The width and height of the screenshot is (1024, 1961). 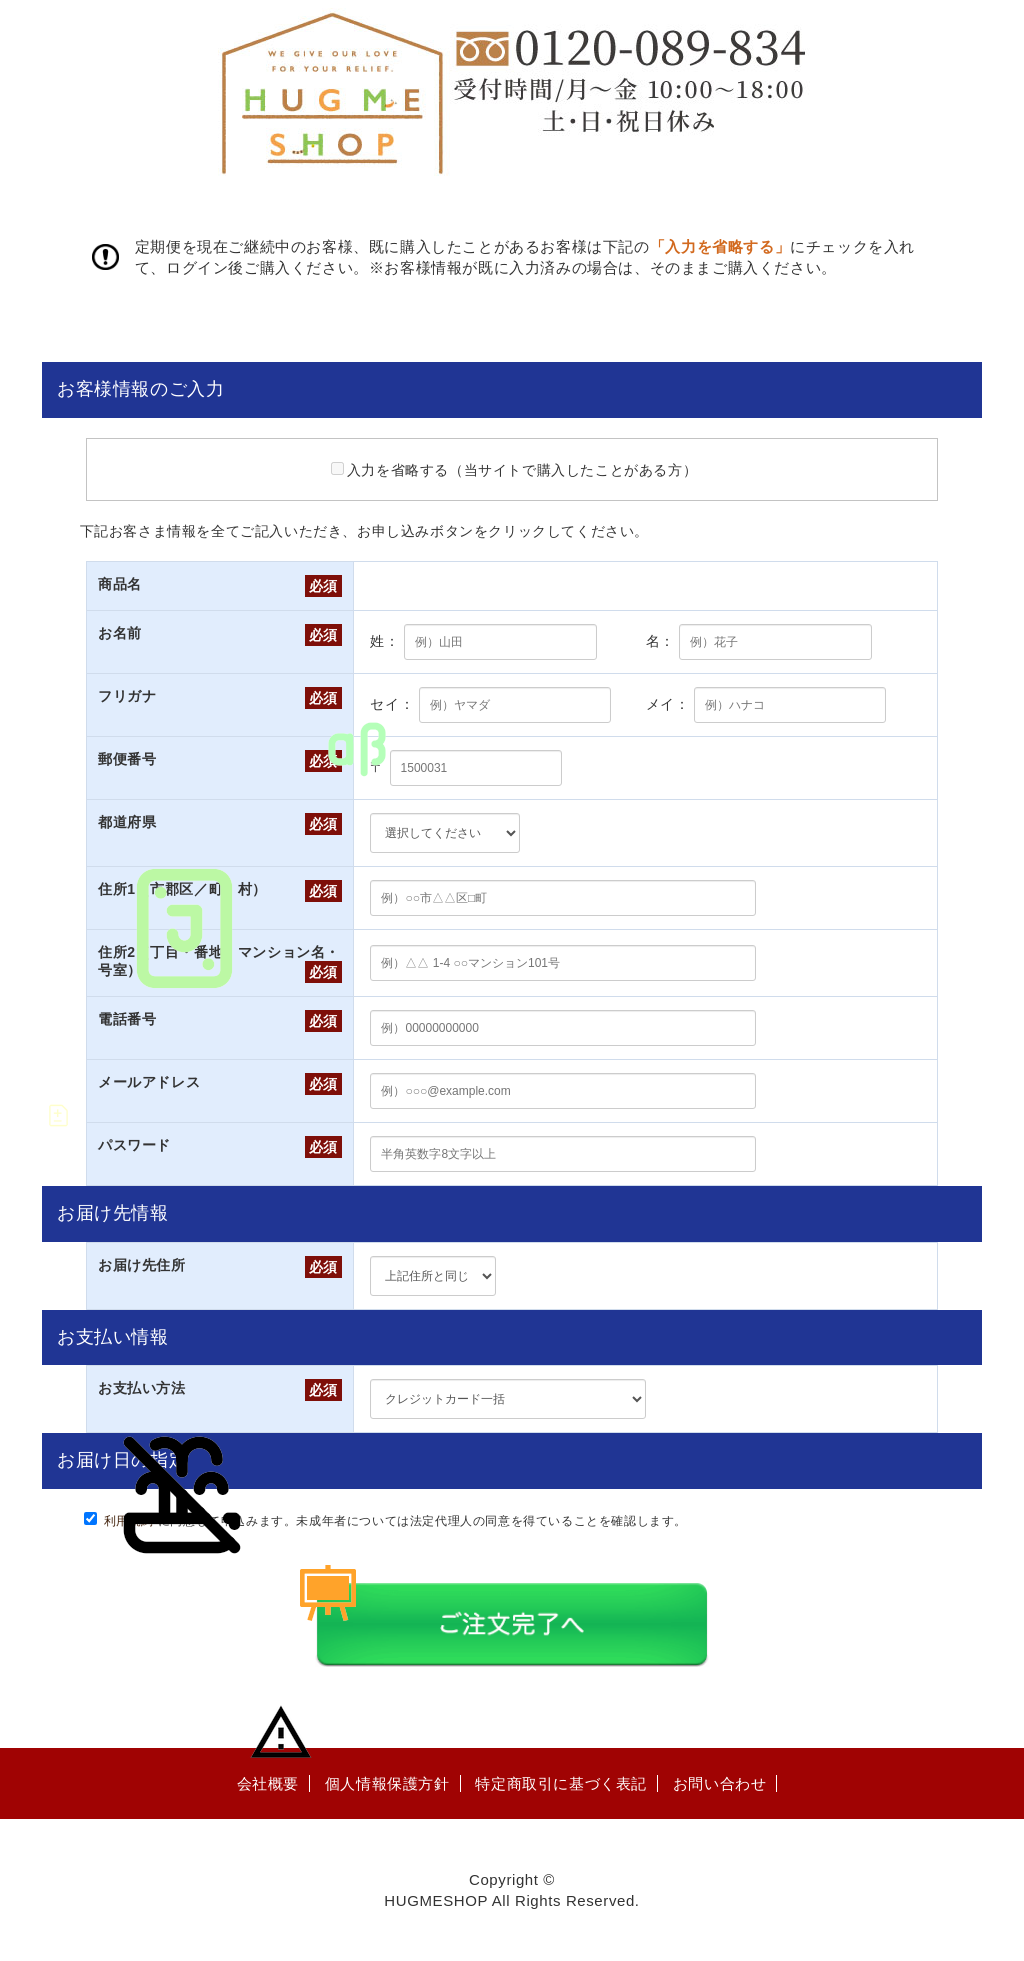 I want to click on fountain feature is currently disabled, so click(x=182, y=1495).